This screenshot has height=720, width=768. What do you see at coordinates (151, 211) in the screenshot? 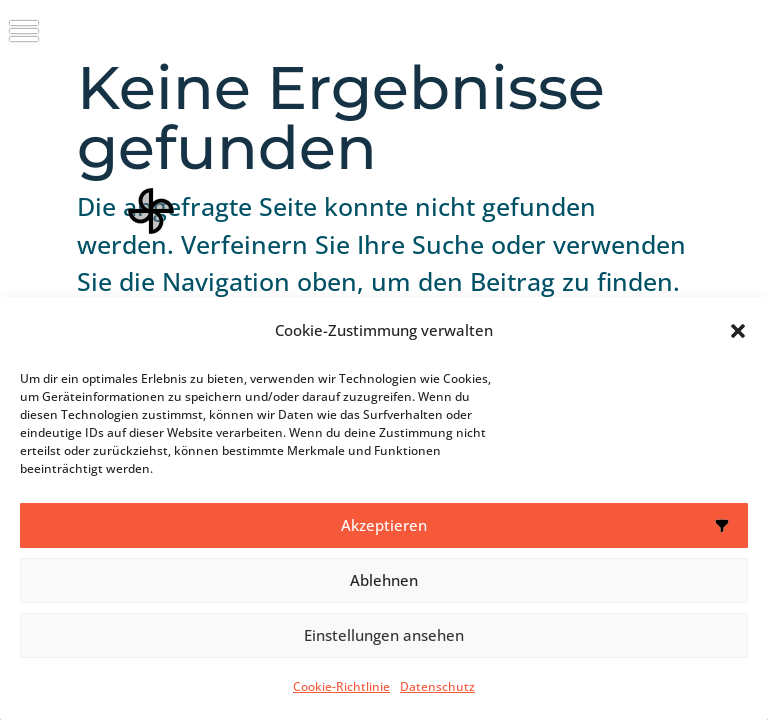
I see `access toys or games section` at bounding box center [151, 211].